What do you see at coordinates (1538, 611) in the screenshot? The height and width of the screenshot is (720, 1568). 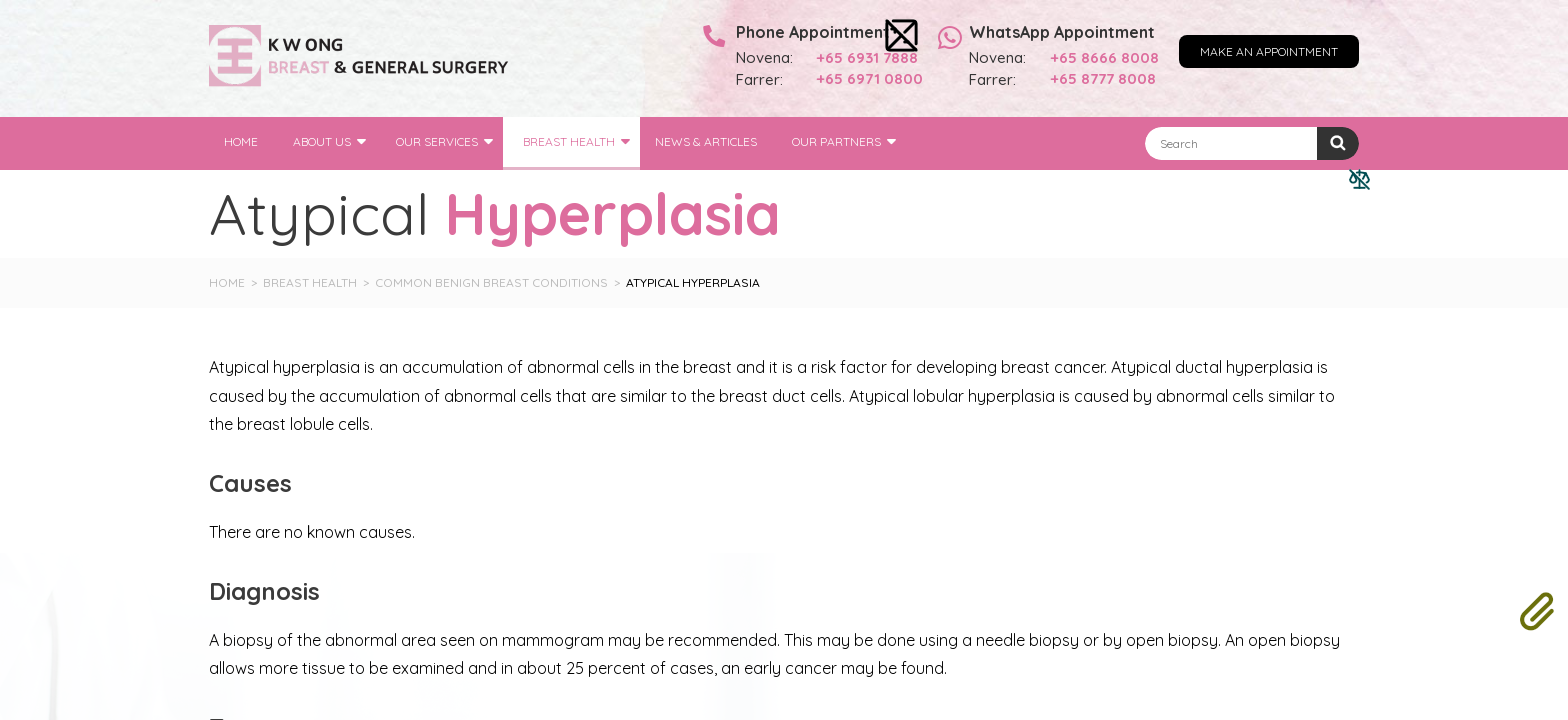 I see `attach a file to your message` at bounding box center [1538, 611].